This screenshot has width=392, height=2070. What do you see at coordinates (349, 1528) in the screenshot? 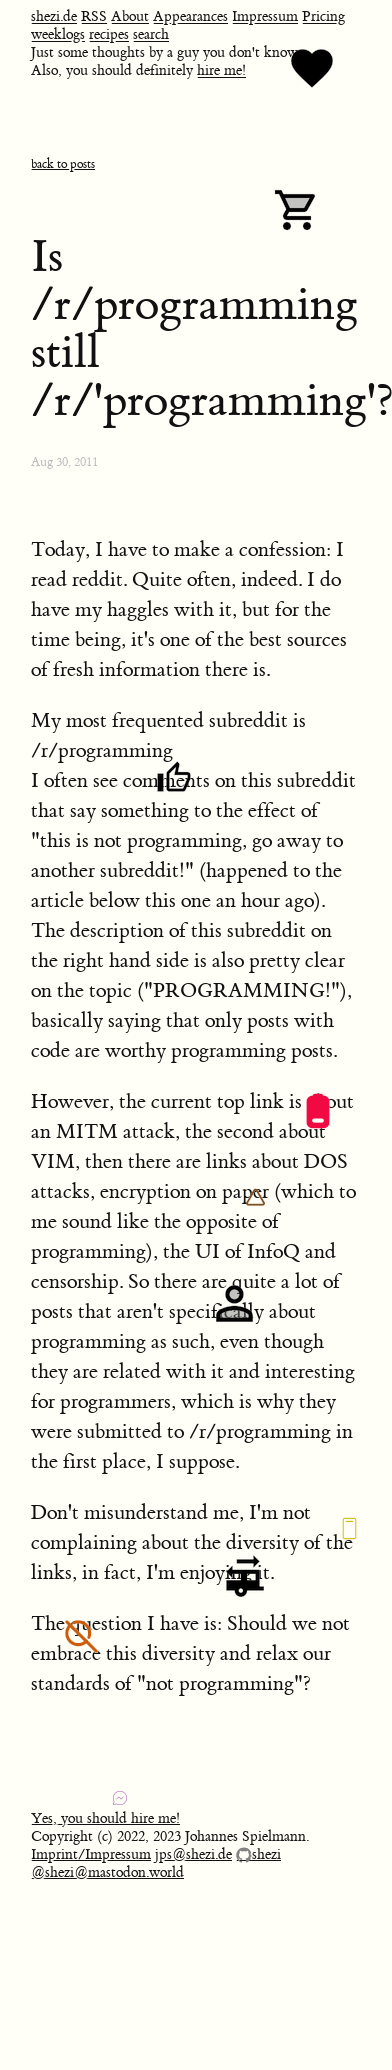
I see `phone speaker or audio output settings` at bounding box center [349, 1528].